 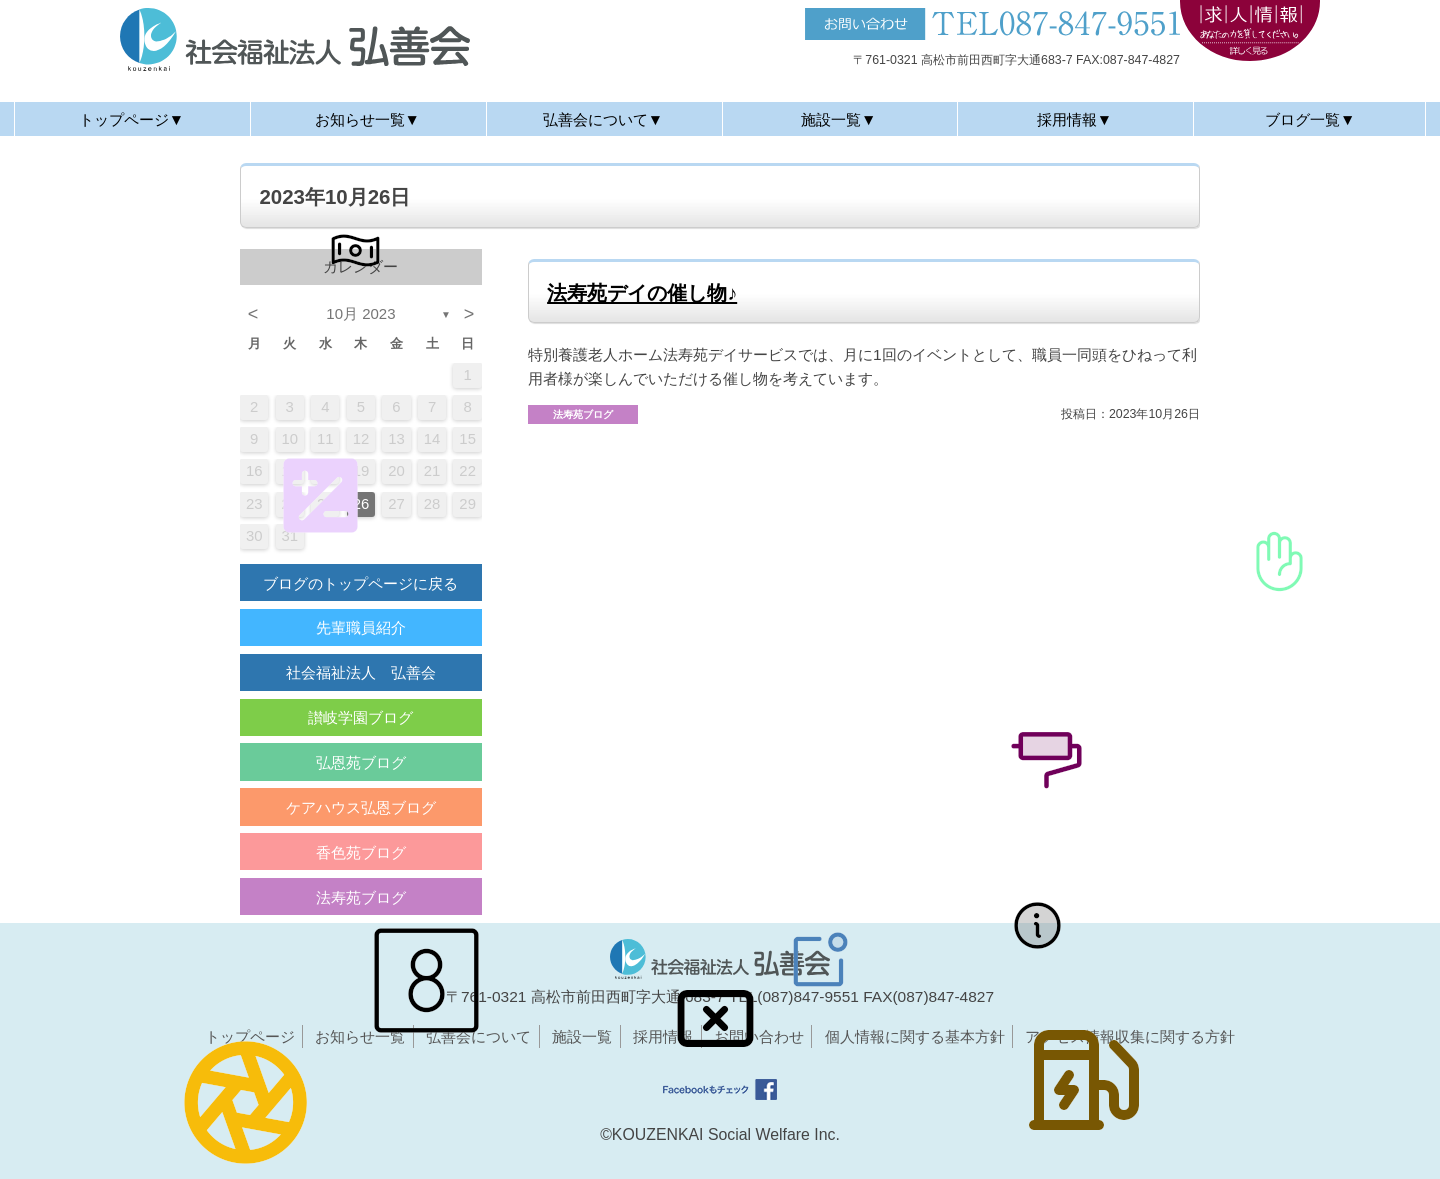 I want to click on toggle between adding and subtracting values, so click(x=320, y=495).